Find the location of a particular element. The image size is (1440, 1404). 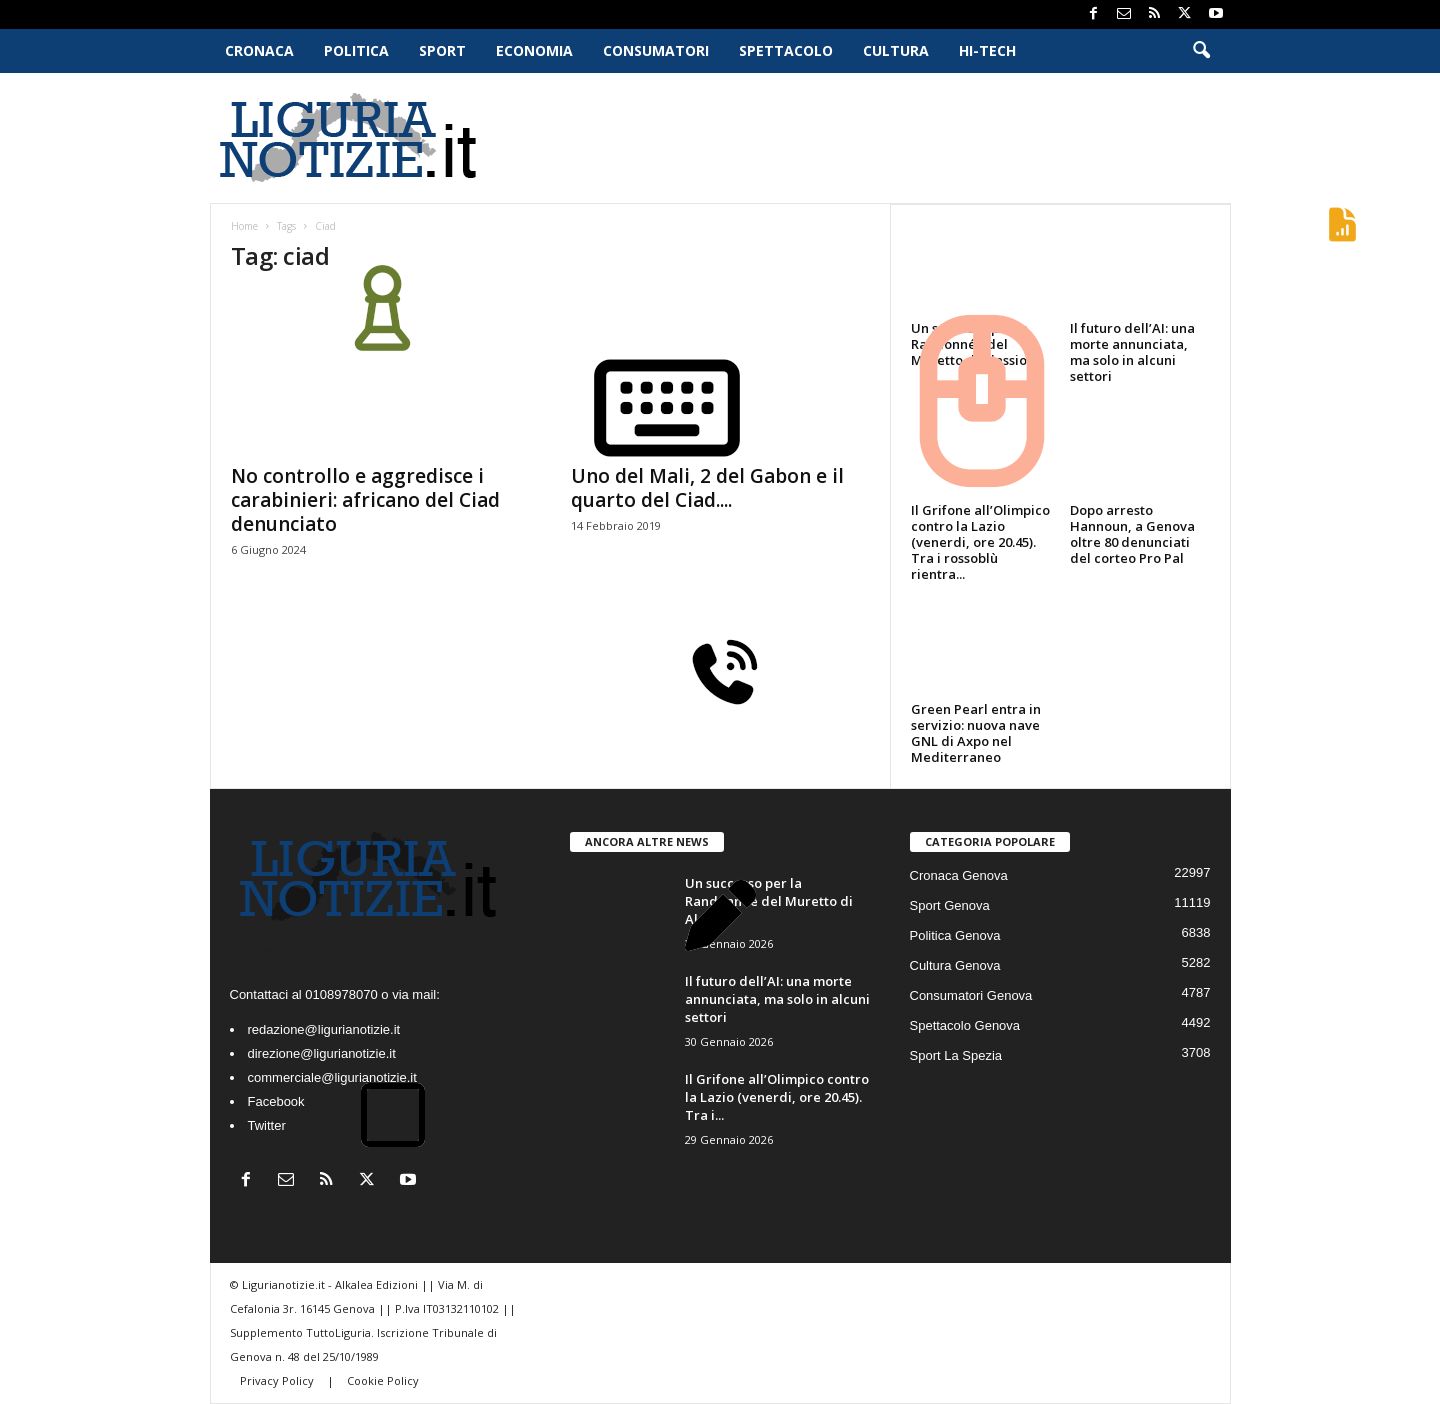

adjust call volume settings is located at coordinates (723, 674).